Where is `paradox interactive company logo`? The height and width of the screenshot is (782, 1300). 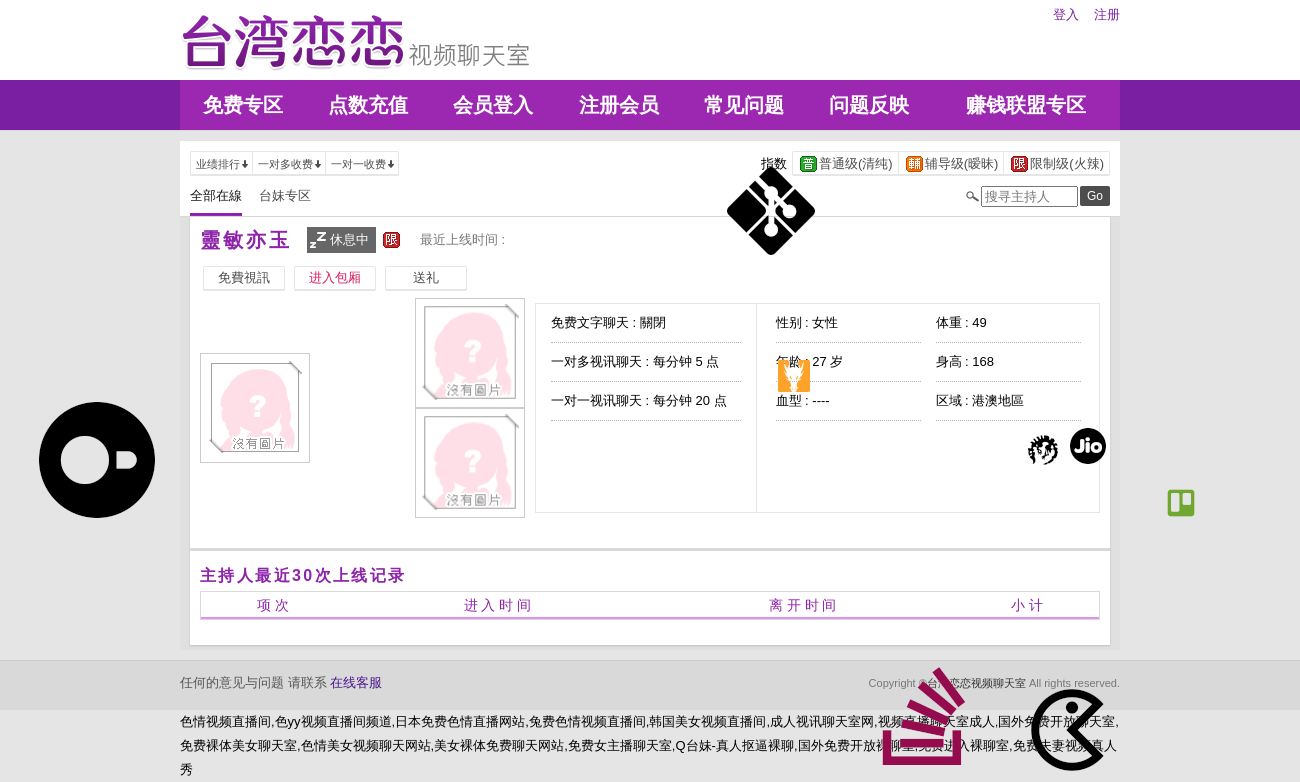
paradox interactive company logo is located at coordinates (1043, 450).